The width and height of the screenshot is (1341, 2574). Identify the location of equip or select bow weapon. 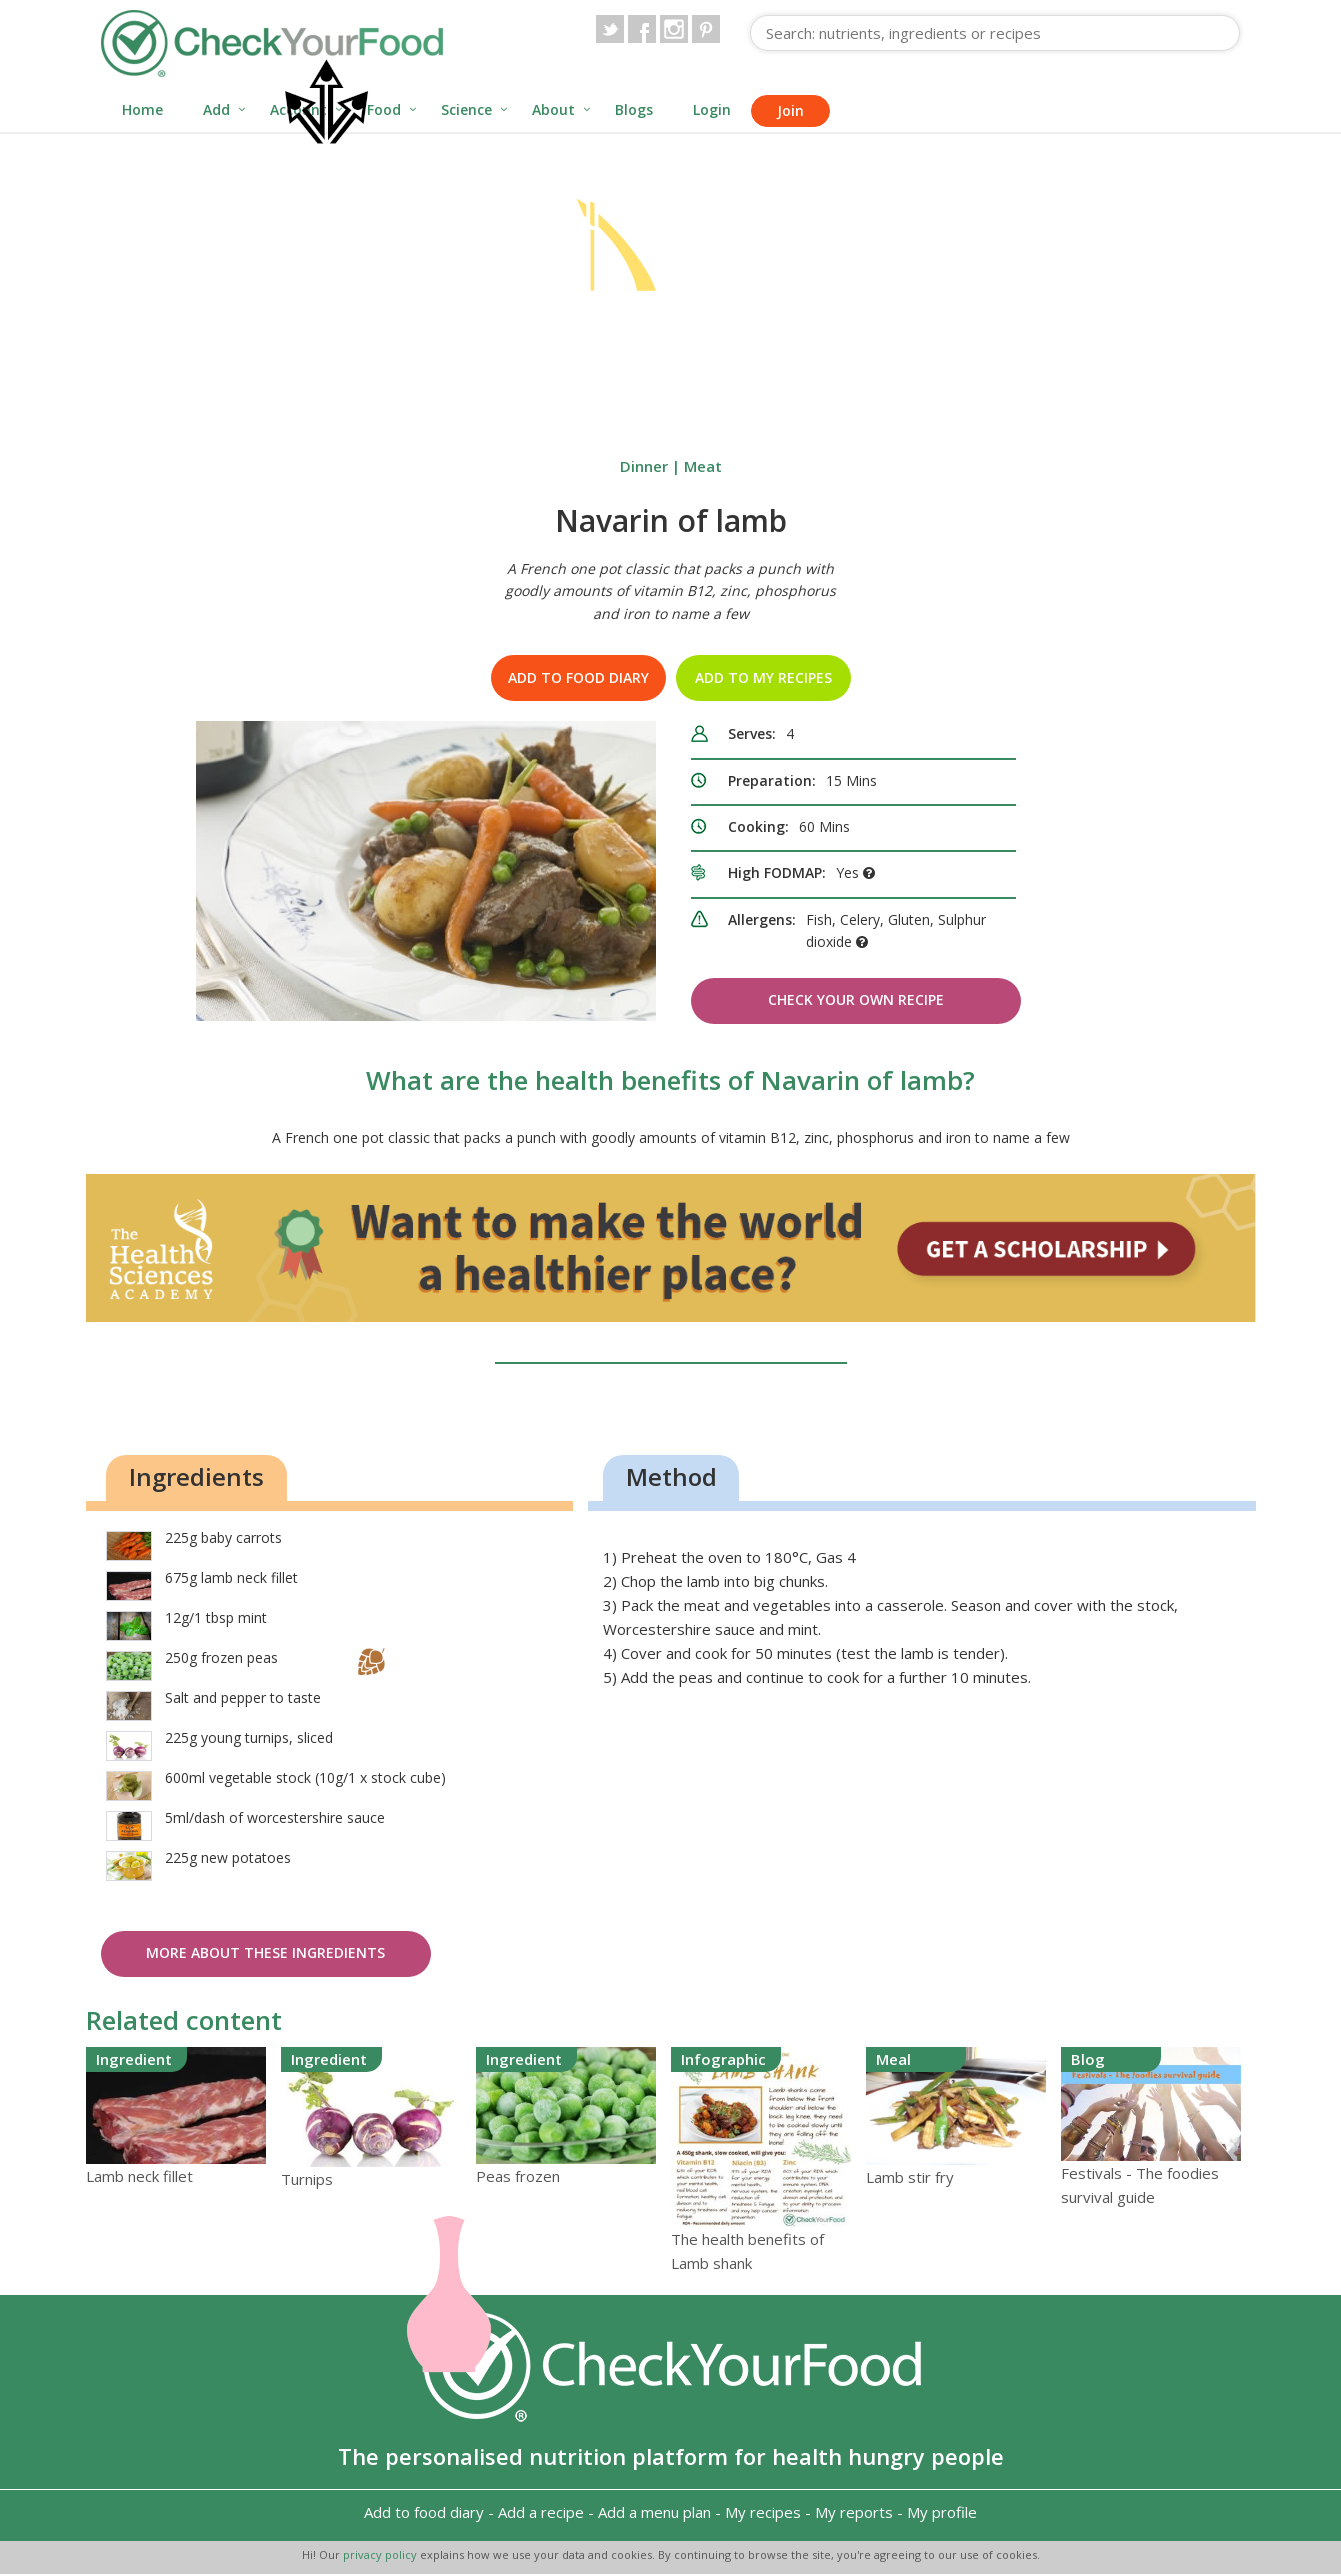
(605, 243).